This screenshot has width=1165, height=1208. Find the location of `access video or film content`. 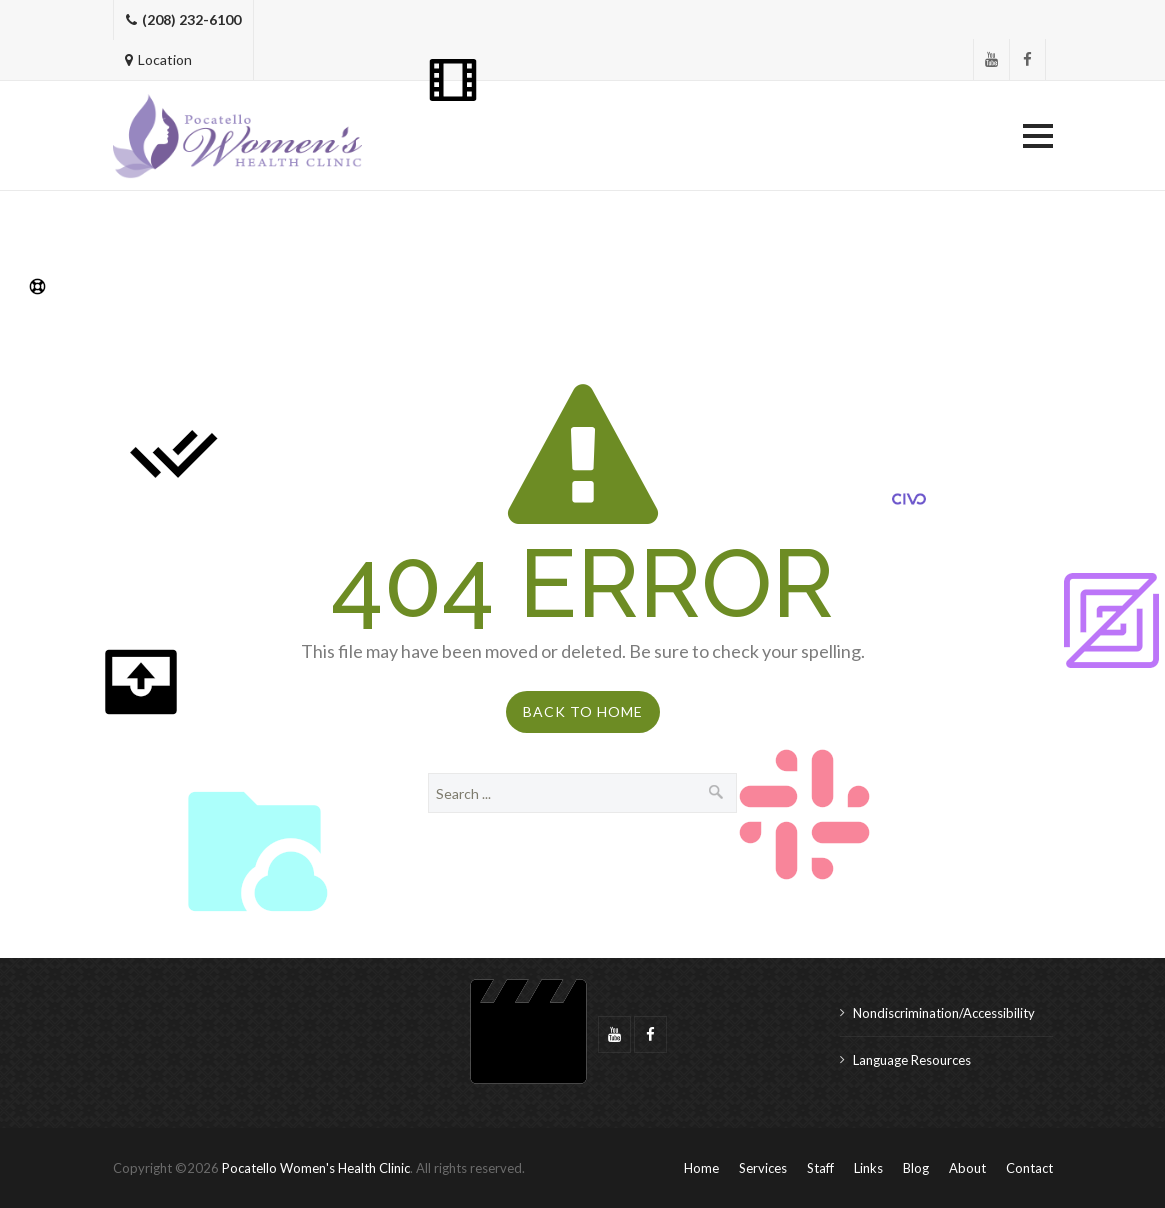

access video or film content is located at coordinates (453, 80).